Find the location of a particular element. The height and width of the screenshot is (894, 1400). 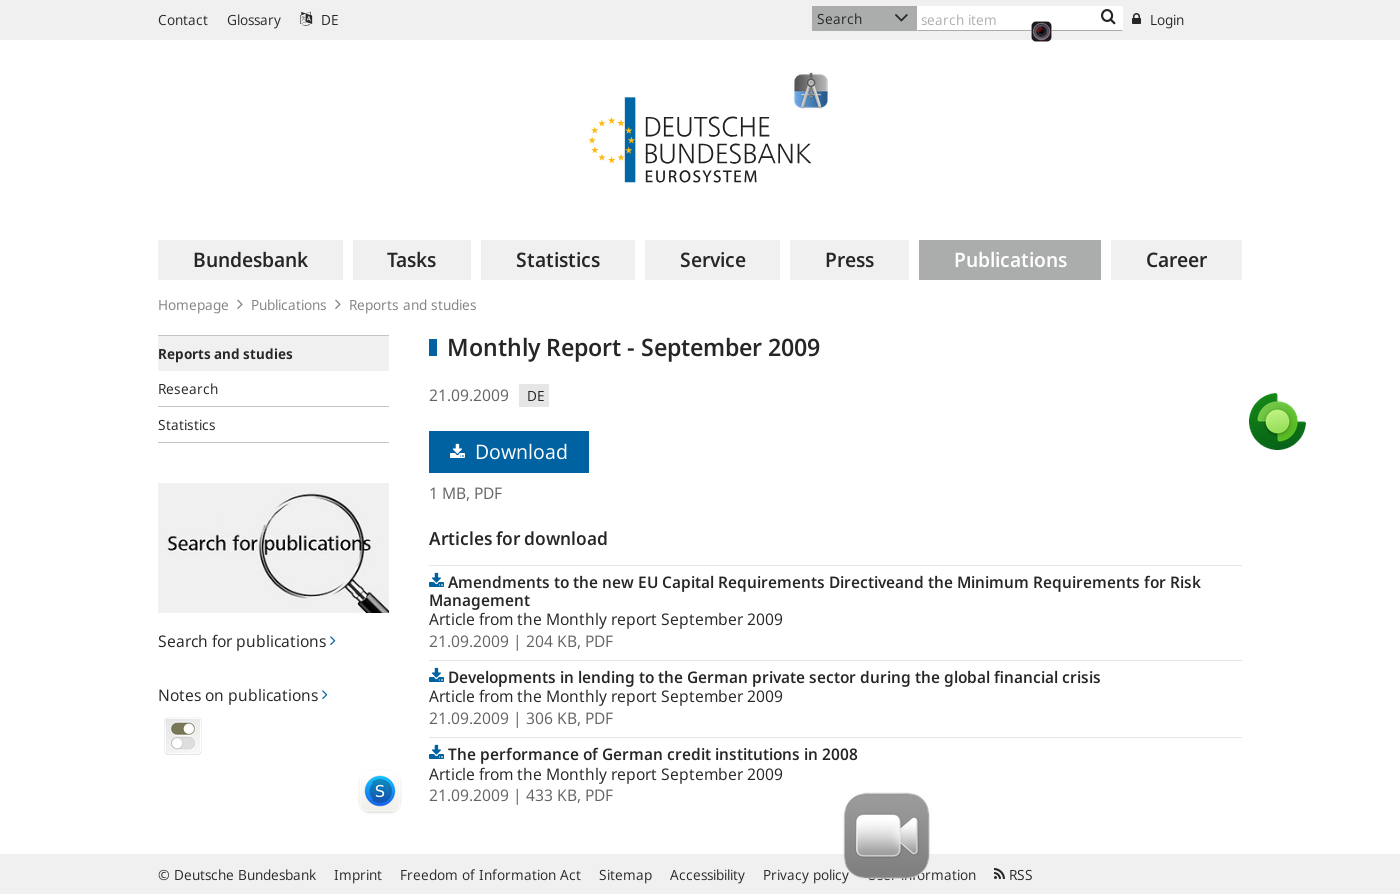

open FaceTime to start a video call is located at coordinates (886, 835).